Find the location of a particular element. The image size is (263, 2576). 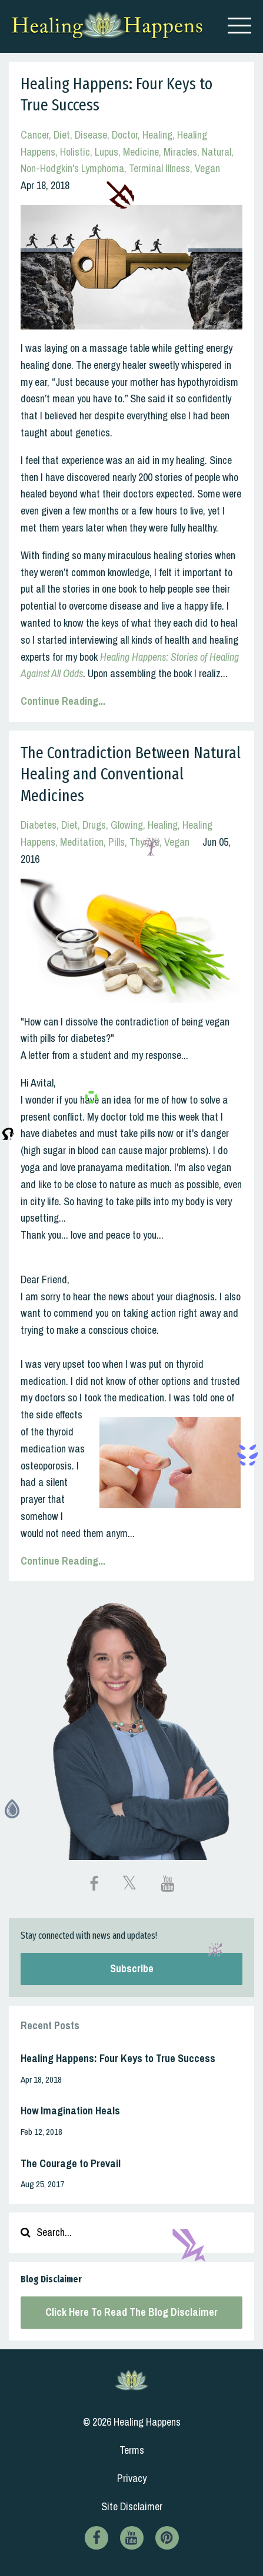

activate focus mode or concentration boost is located at coordinates (189, 2245).